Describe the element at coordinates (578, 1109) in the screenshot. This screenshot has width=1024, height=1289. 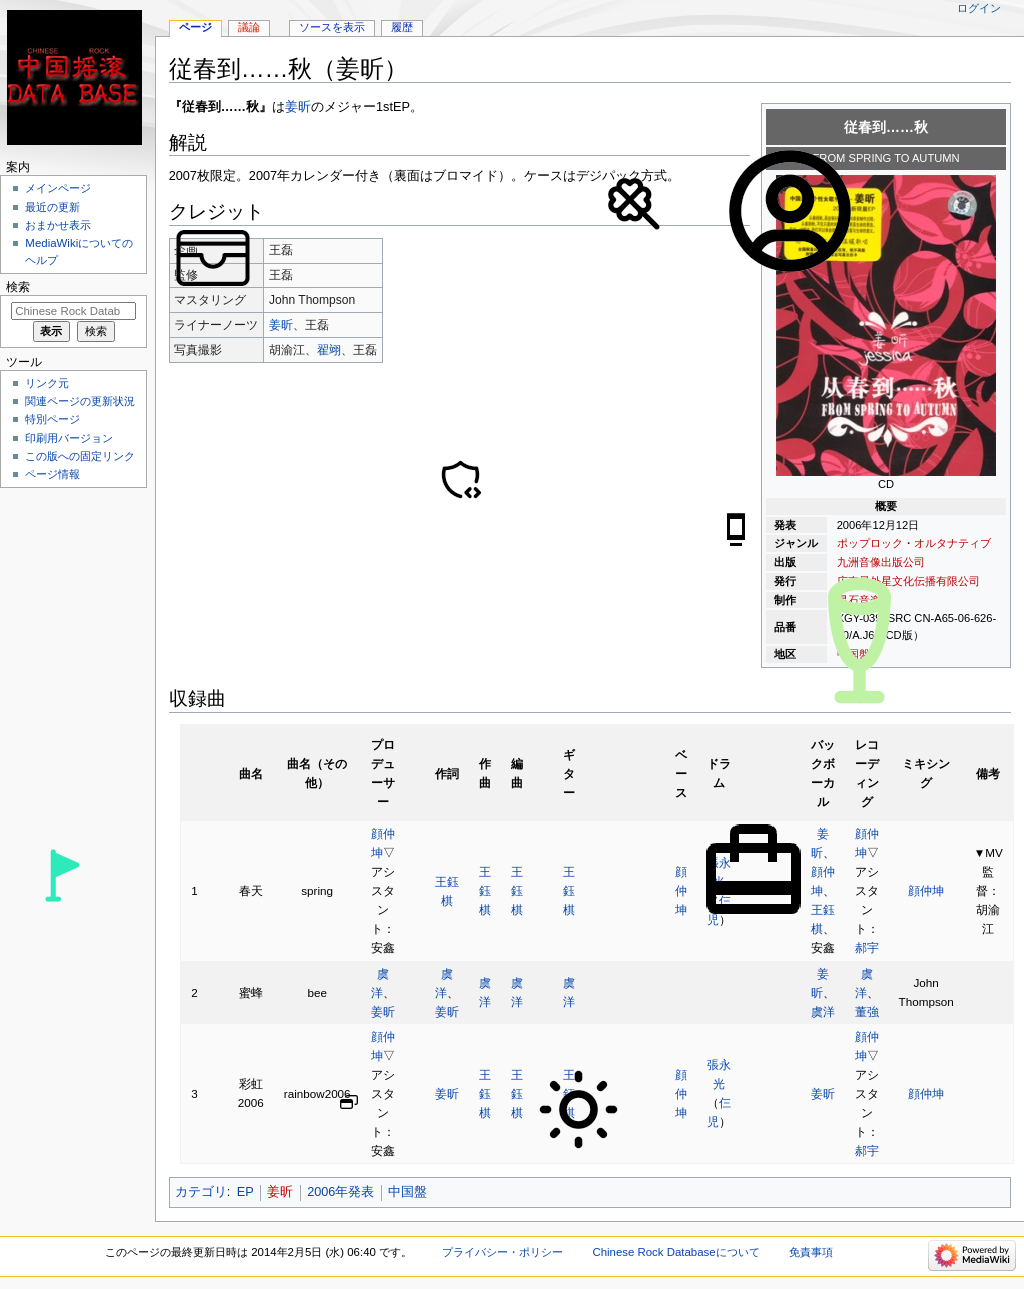
I see `switch to light mode` at that location.